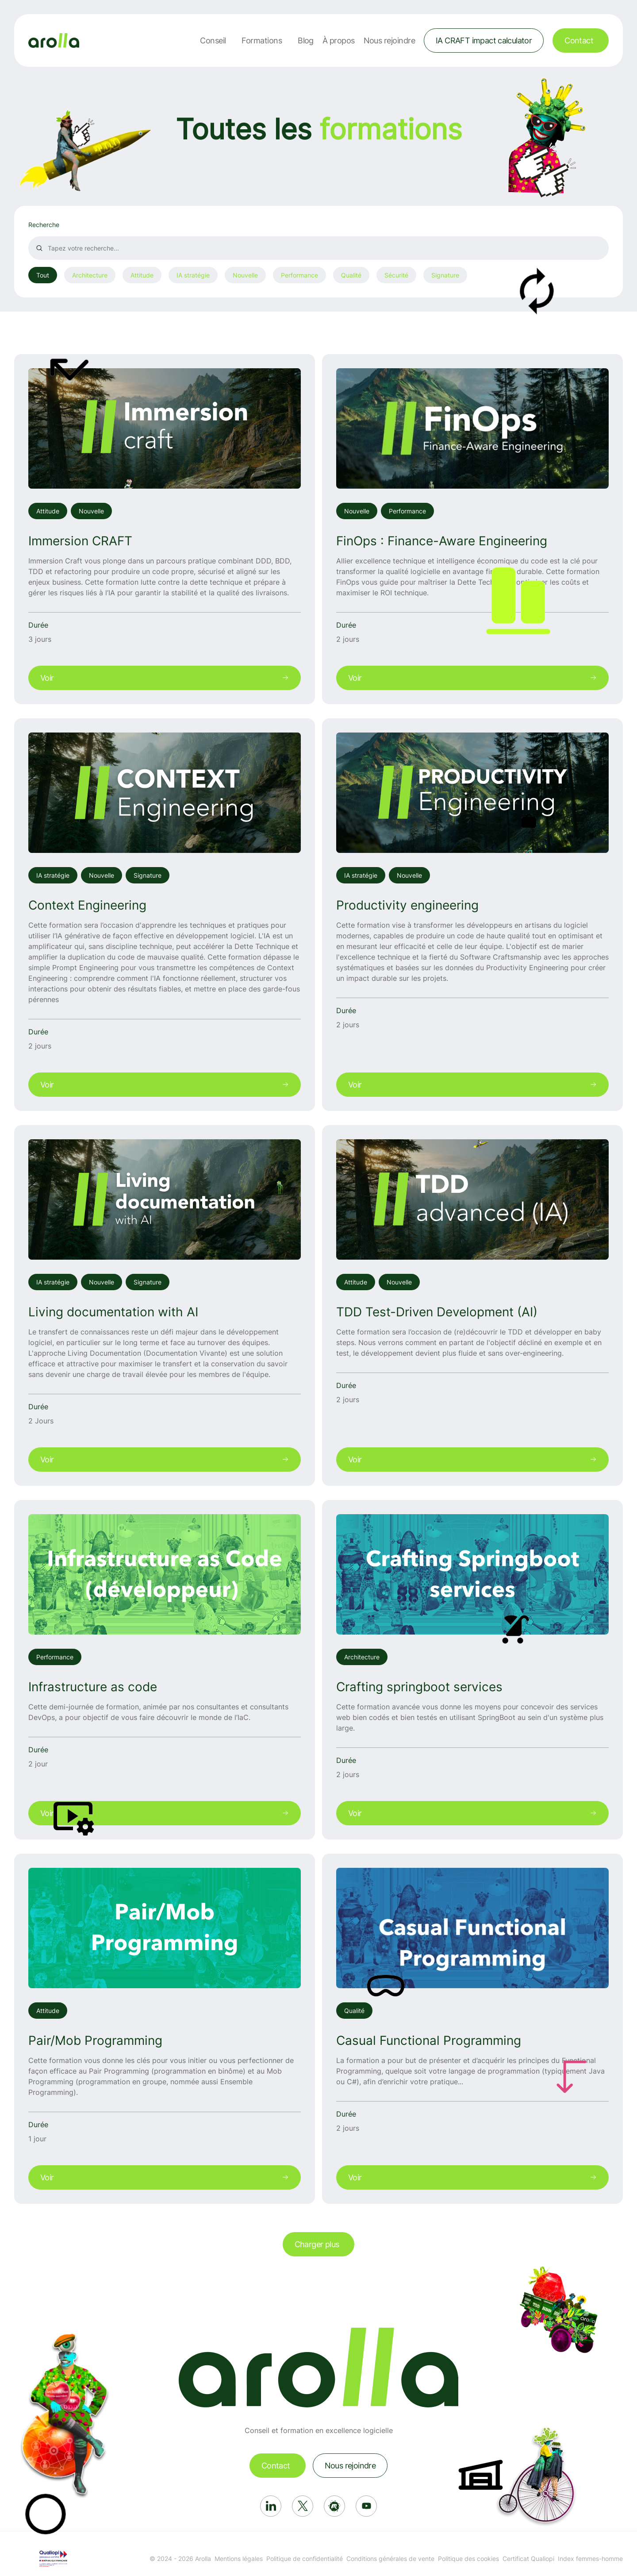  I want to click on align selected objects to the bottom edge, so click(518, 602).